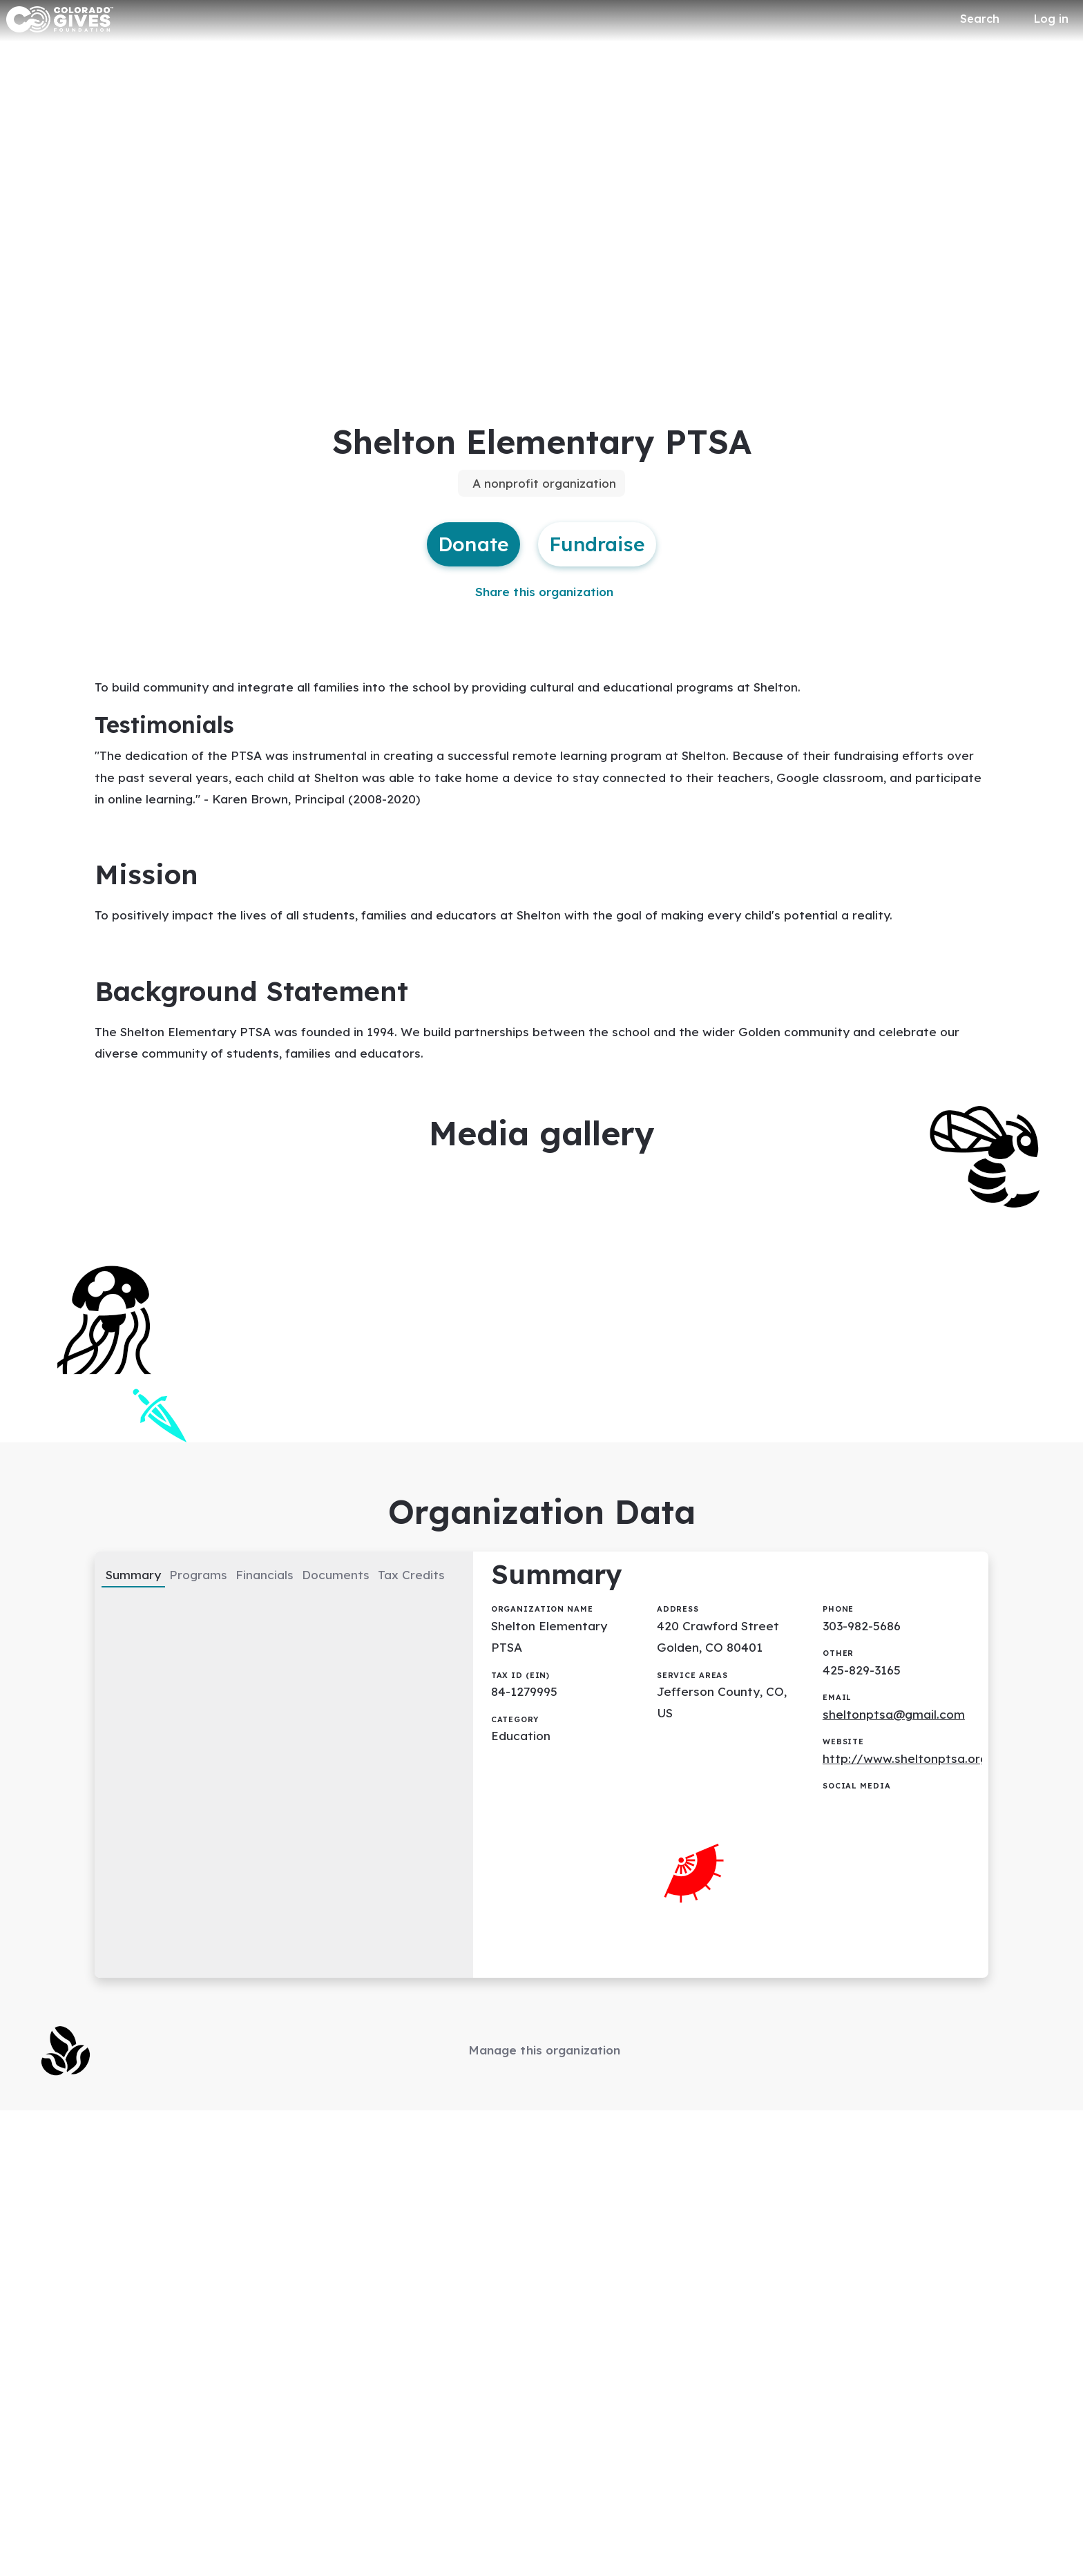  What do you see at coordinates (66, 2050) in the screenshot?
I see `coffee or café-related feature` at bounding box center [66, 2050].